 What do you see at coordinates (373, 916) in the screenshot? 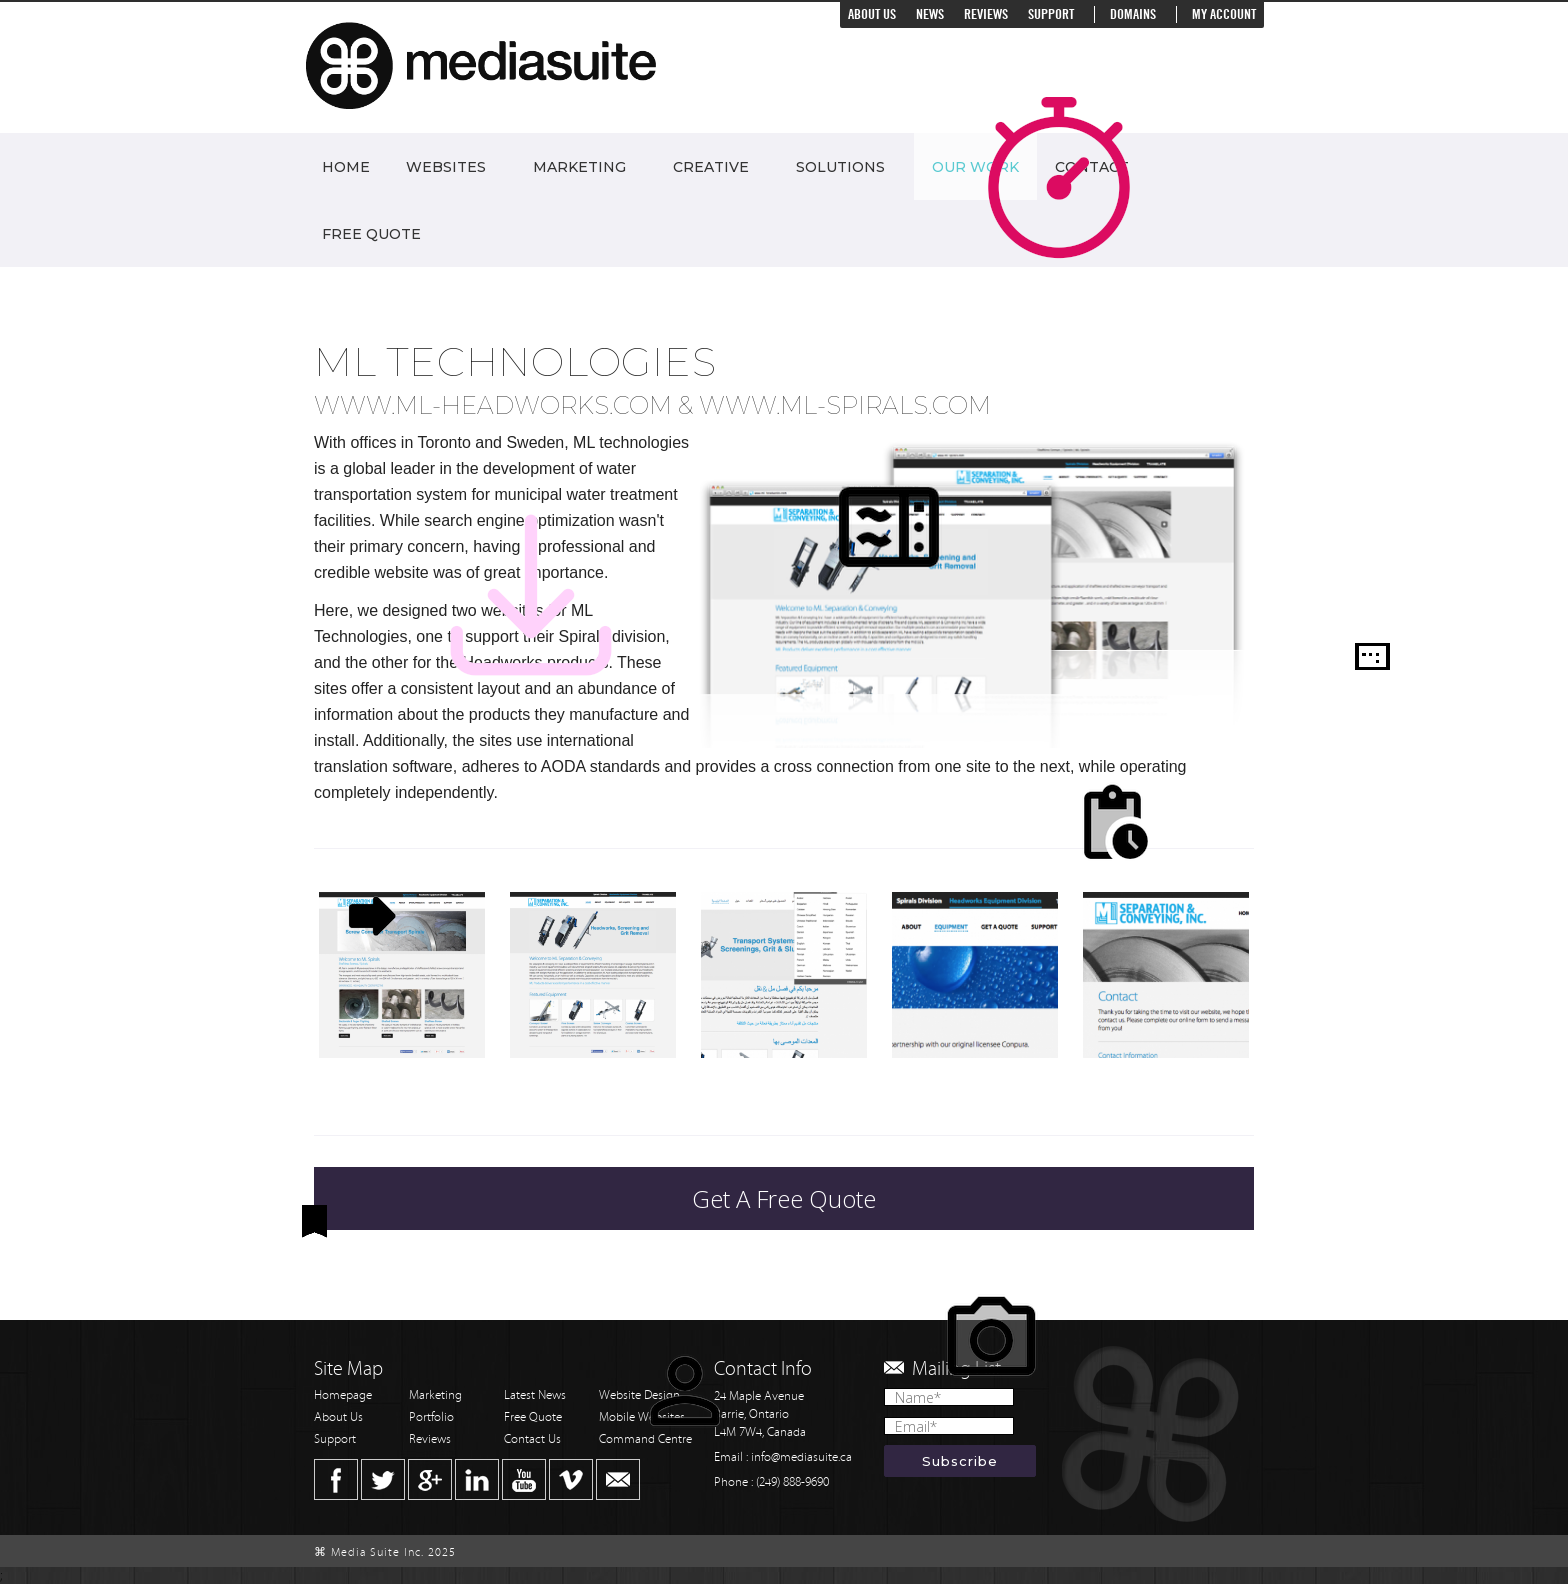
I see `forward an email or message` at bounding box center [373, 916].